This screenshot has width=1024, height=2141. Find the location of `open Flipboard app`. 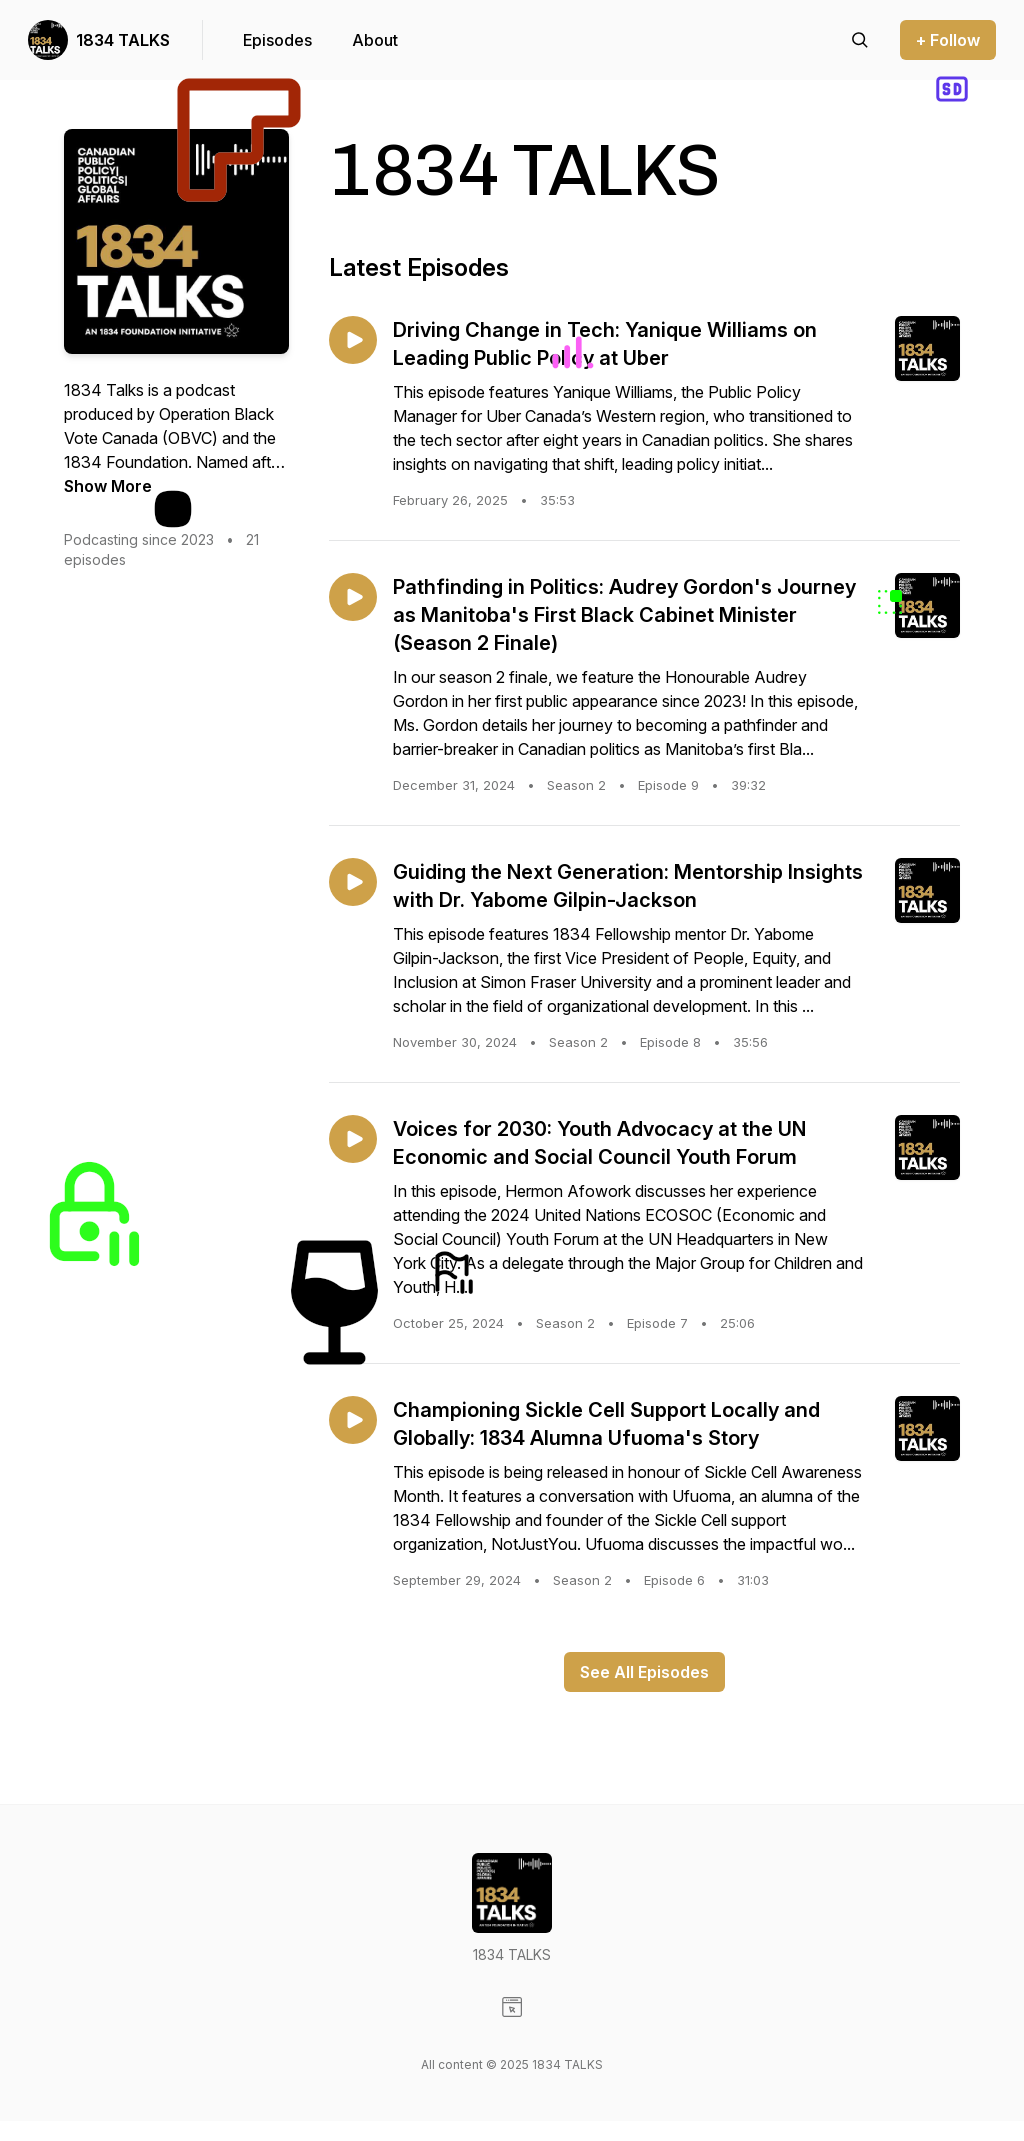

open Flipboard app is located at coordinates (239, 140).